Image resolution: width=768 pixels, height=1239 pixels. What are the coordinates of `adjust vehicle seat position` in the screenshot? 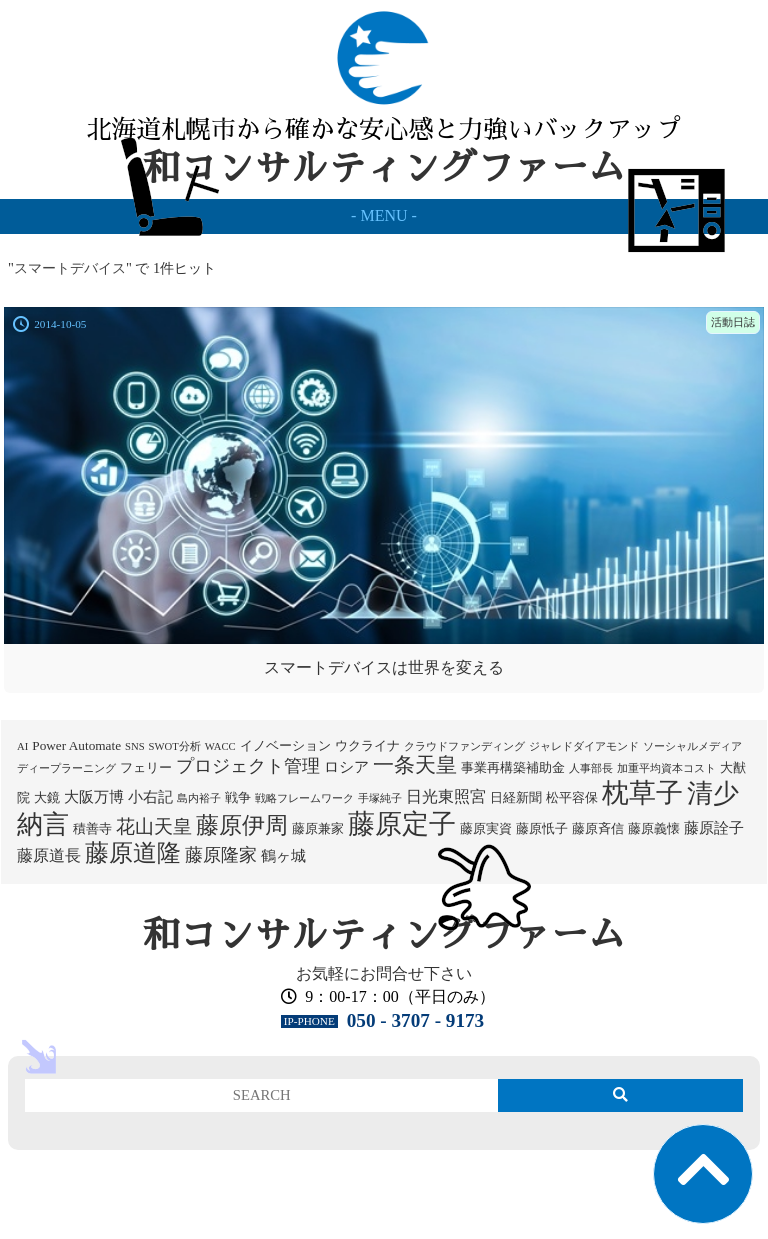 It's located at (169, 187).